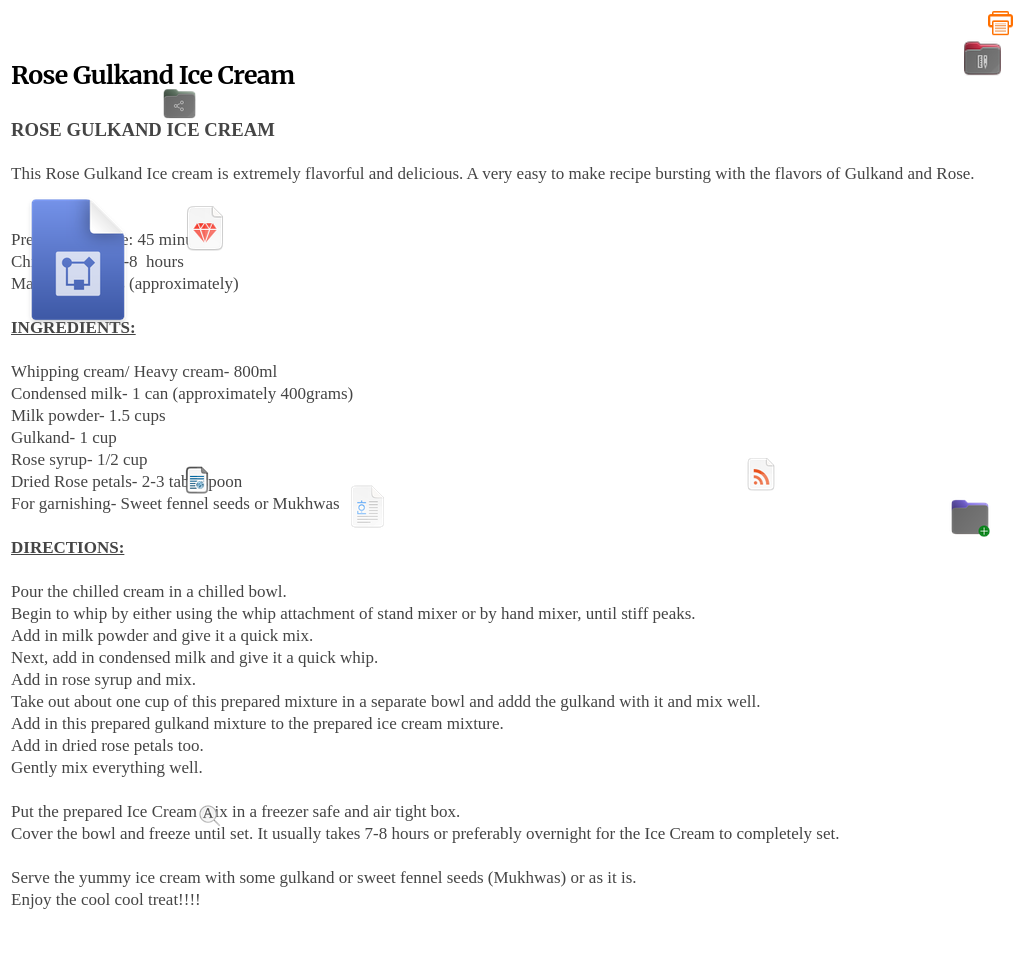 The image size is (1024, 966). I want to click on a ruby programming language file, so click(205, 228).